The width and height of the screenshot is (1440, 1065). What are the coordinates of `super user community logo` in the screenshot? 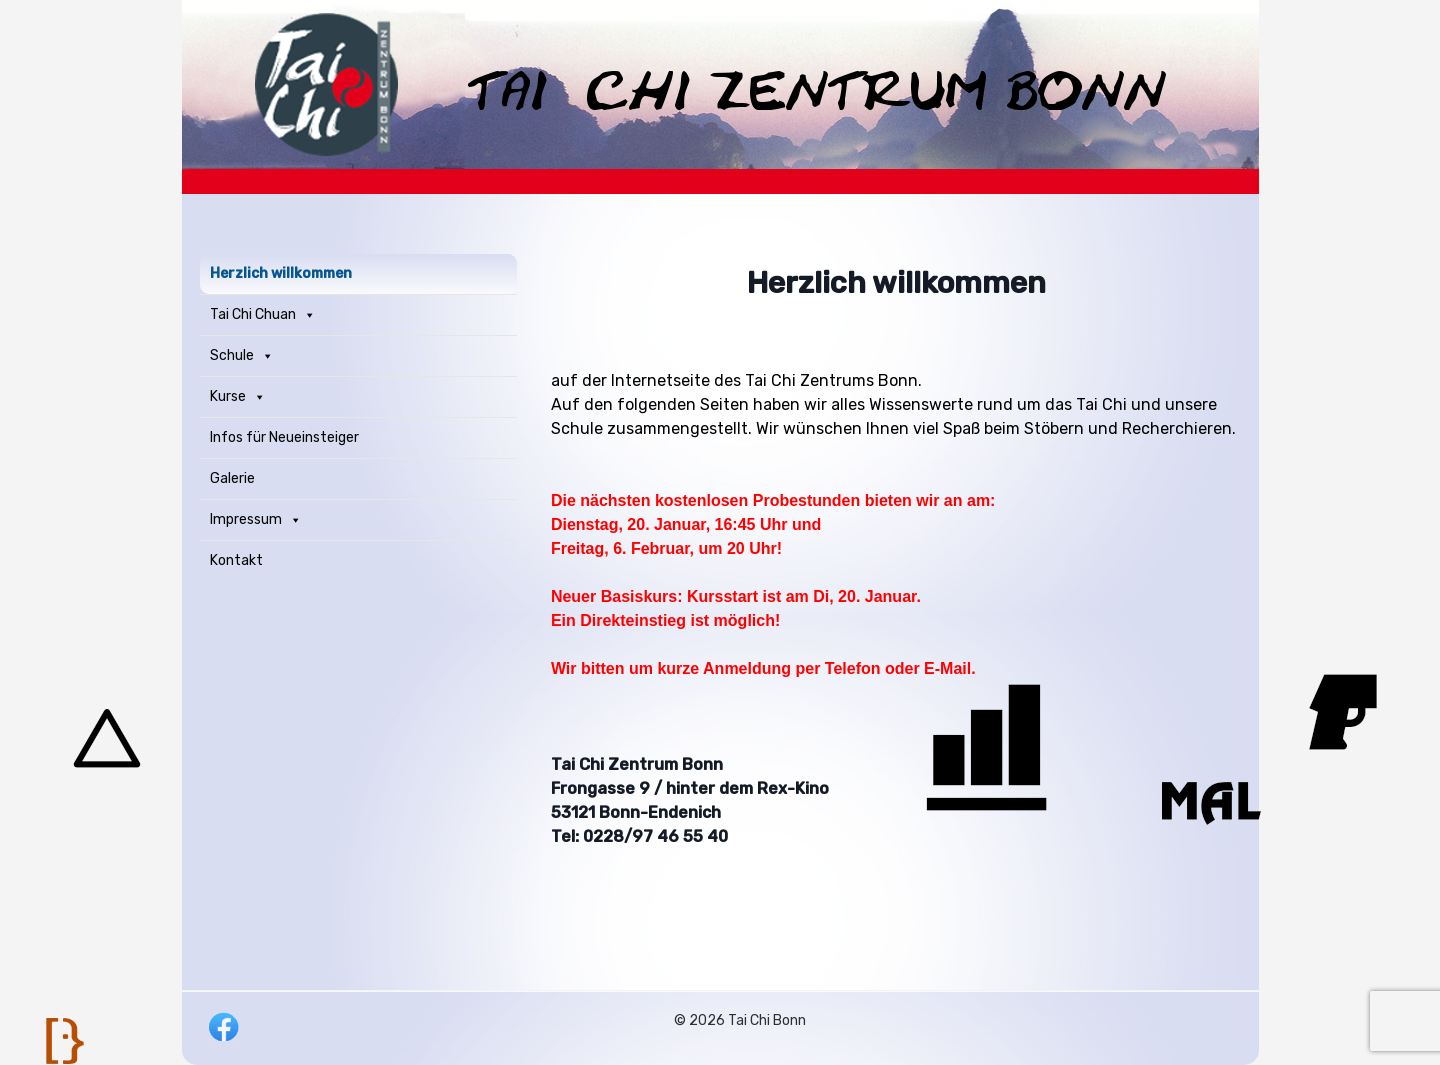 It's located at (65, 1041).